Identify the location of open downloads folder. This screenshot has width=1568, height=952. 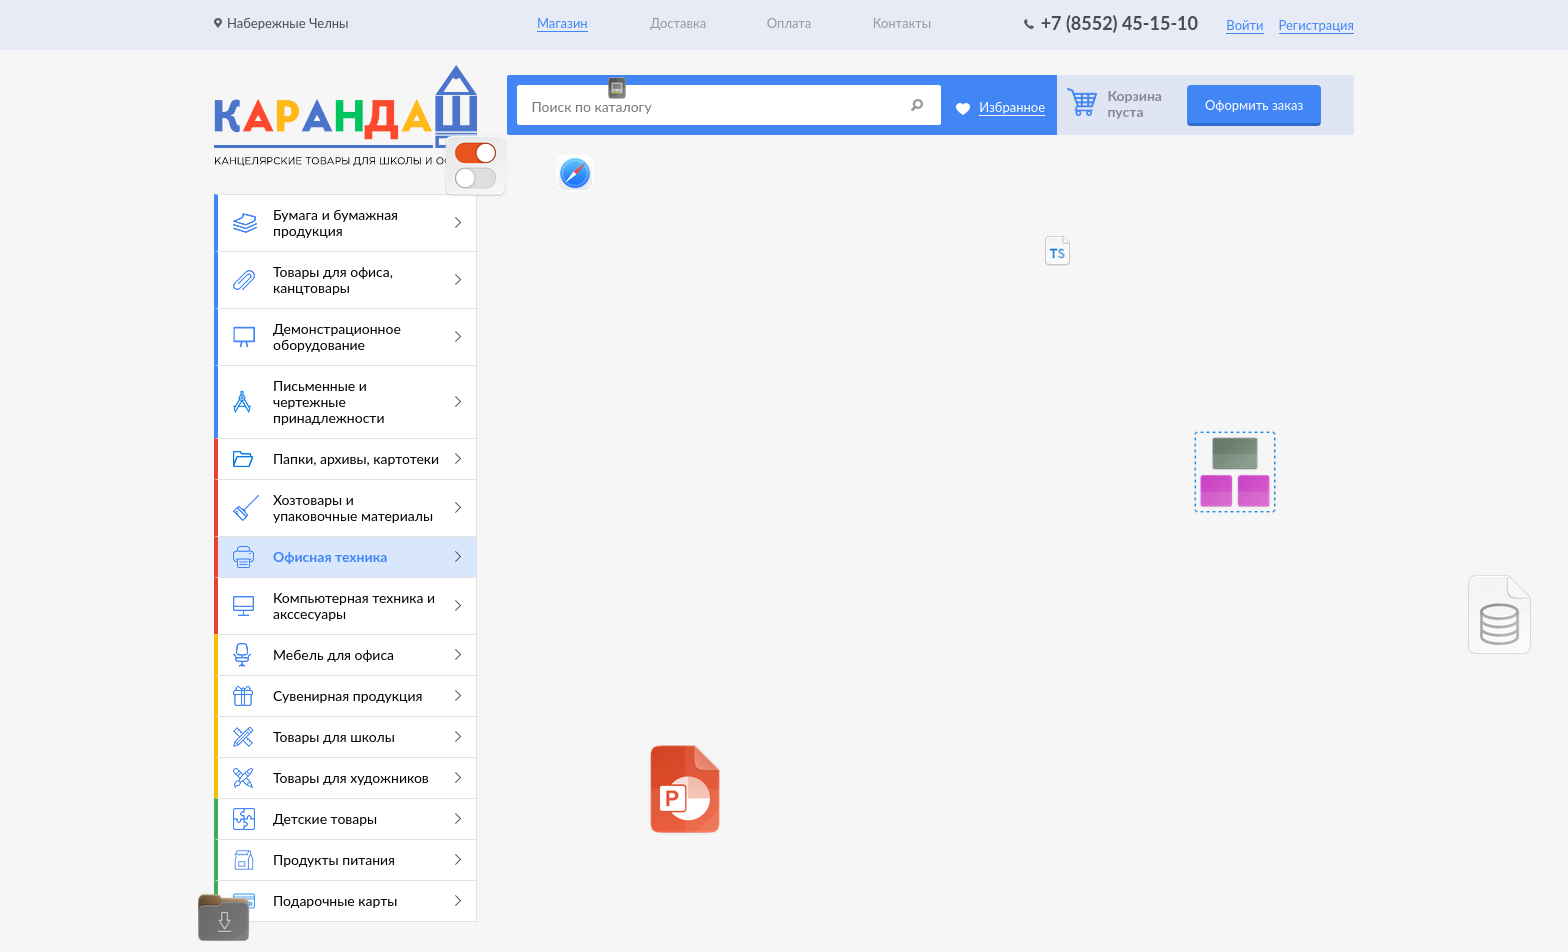
(223, 917).